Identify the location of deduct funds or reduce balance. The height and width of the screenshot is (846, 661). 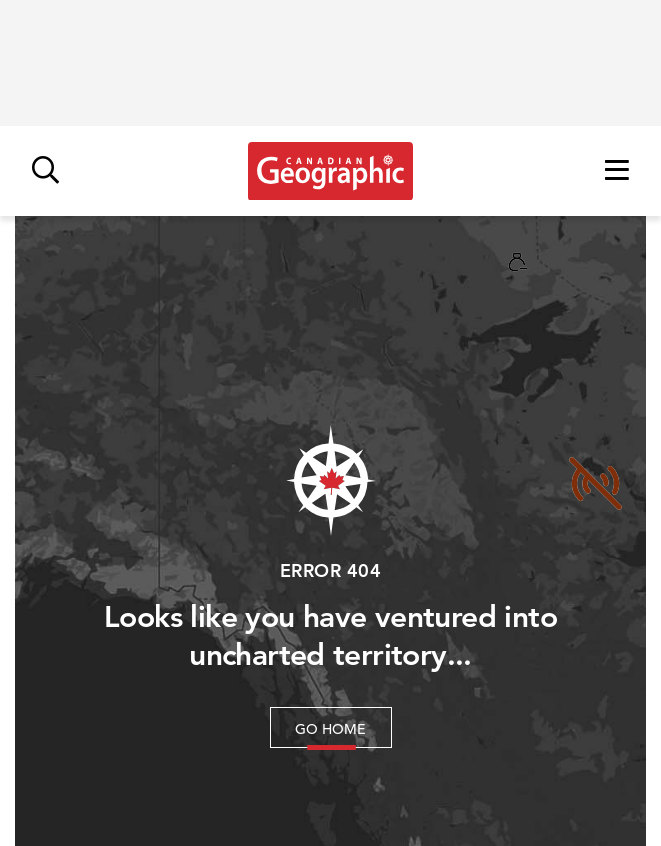
(517, 262).